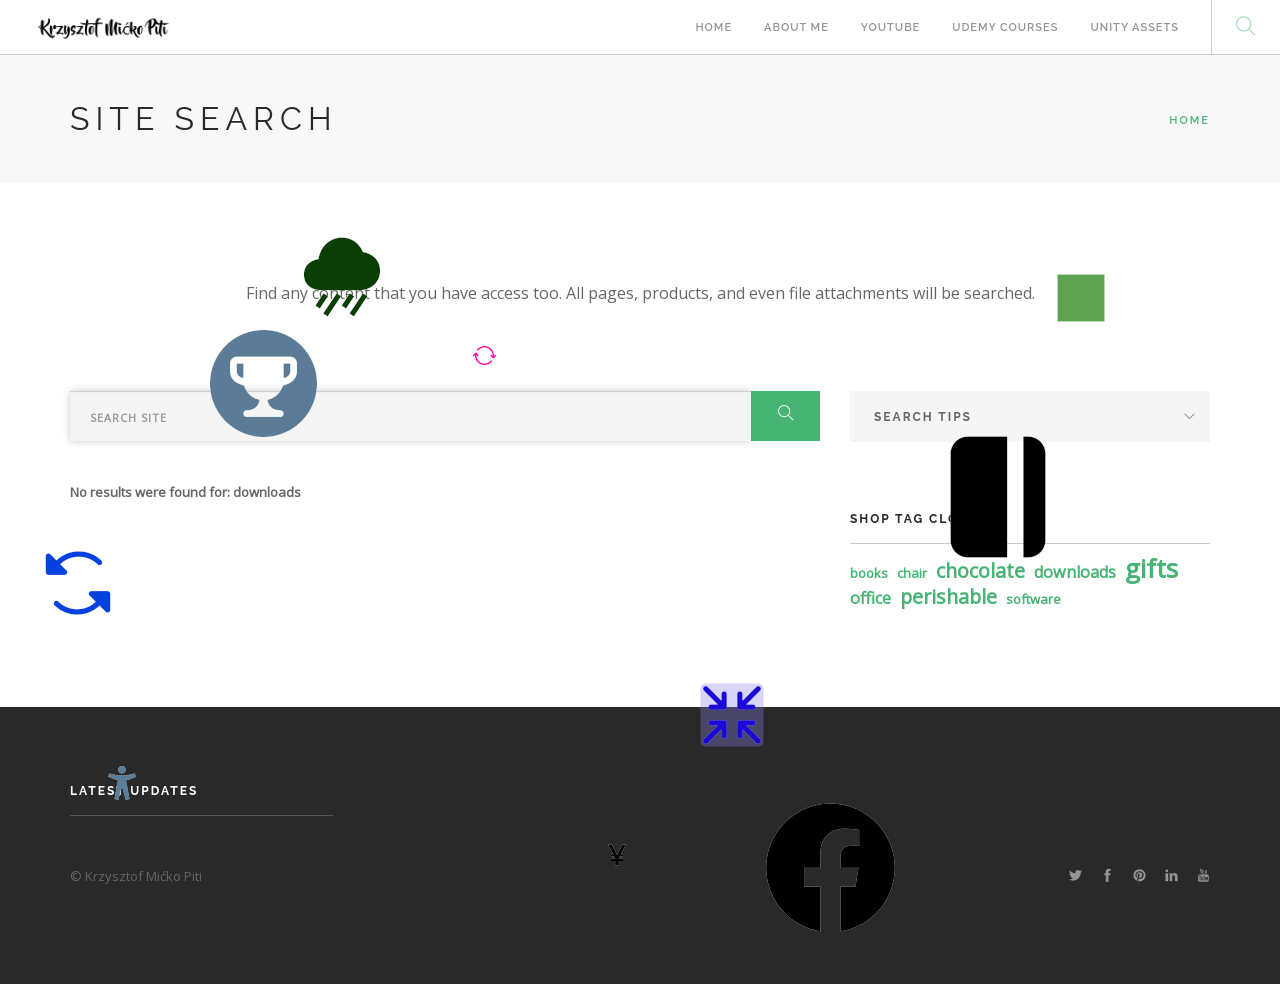 The width and height of the screenshot is (1280, 984). Describe the element at coordinates (263, 383) in the screenshot. I see `view achievements or accomplishments in your feed` at that location.